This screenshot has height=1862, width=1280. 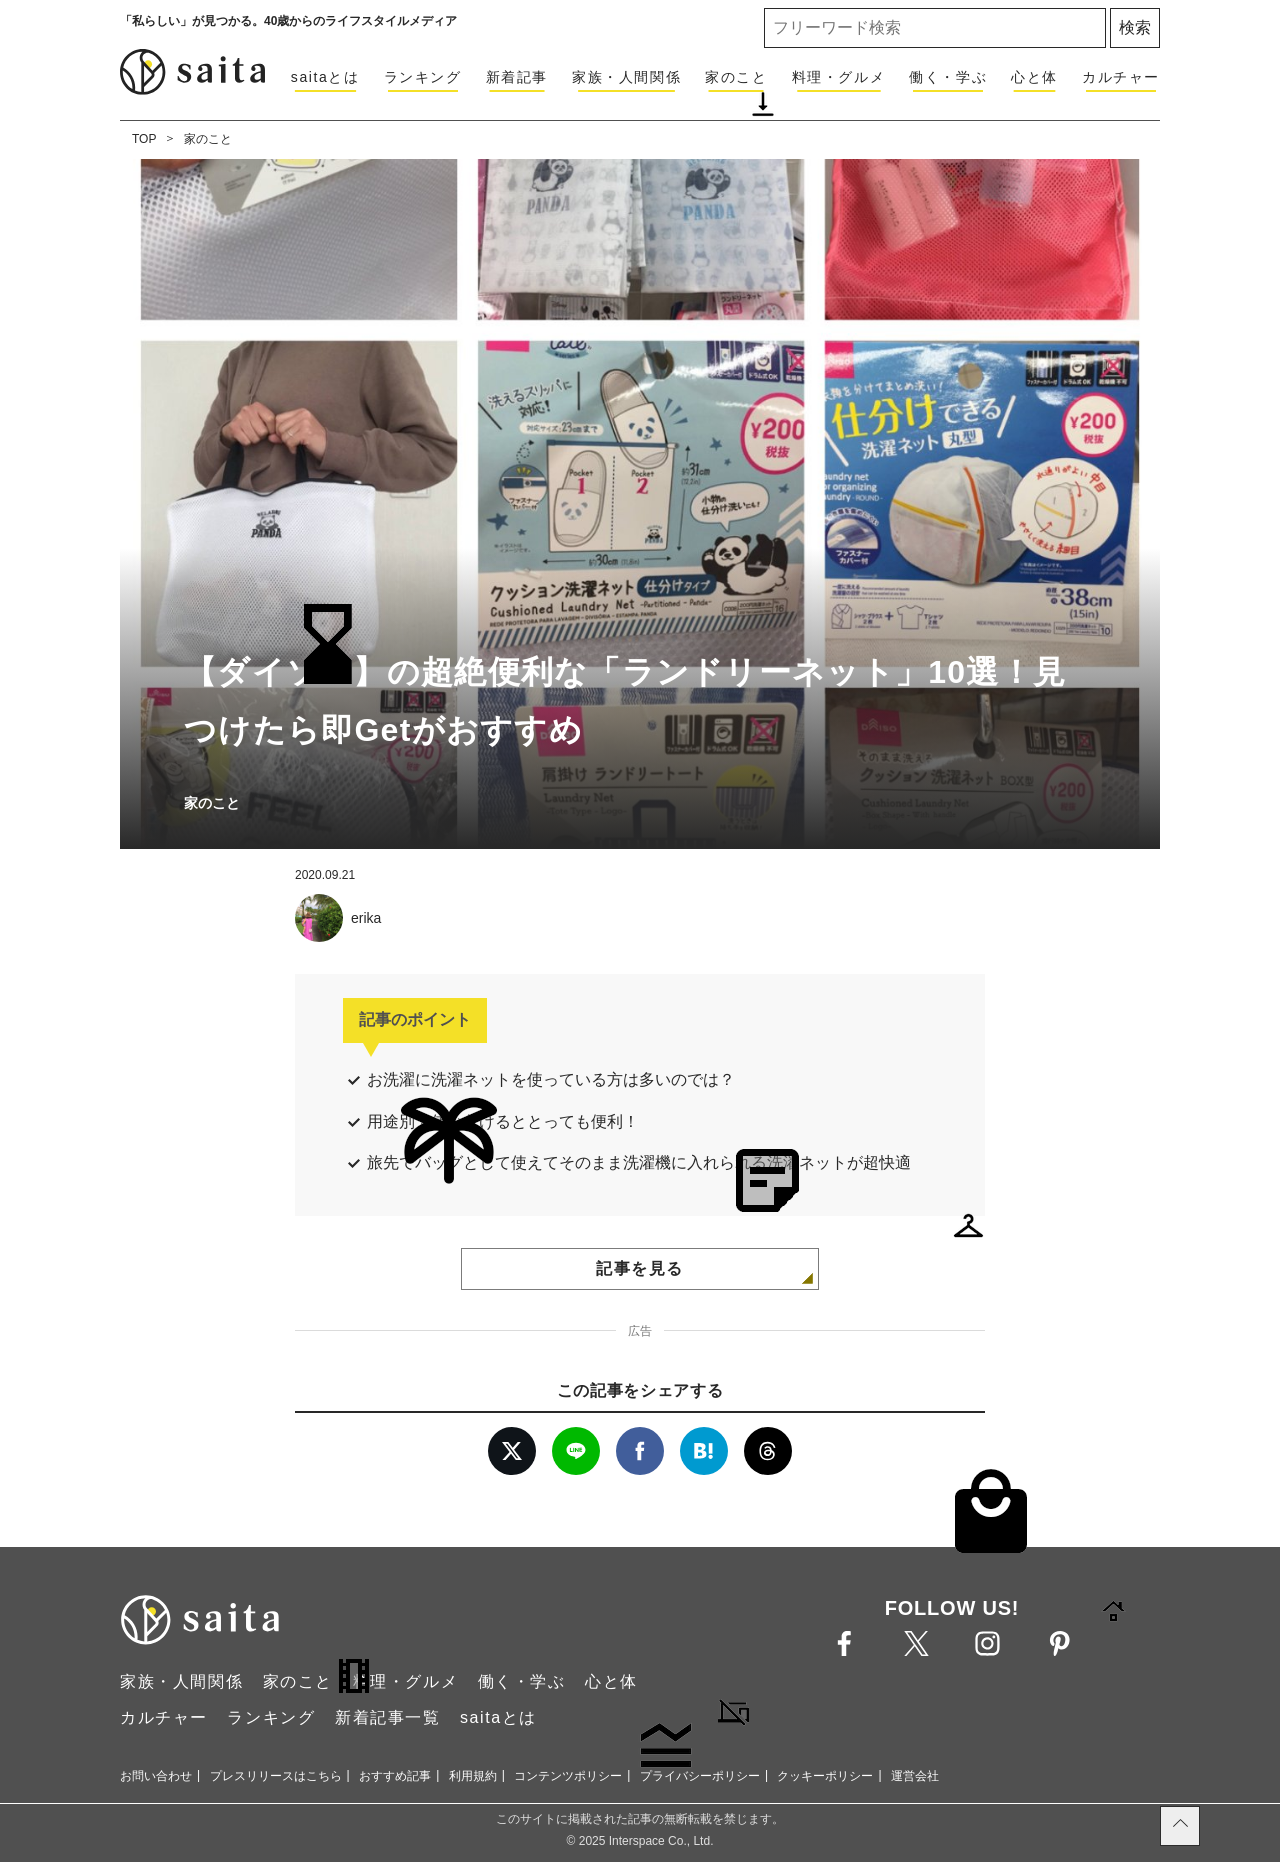 What do you see at coordinates (767, 1180) in the screenshot?
I see `create a new sticky note` at bounding box center [767, 1180].